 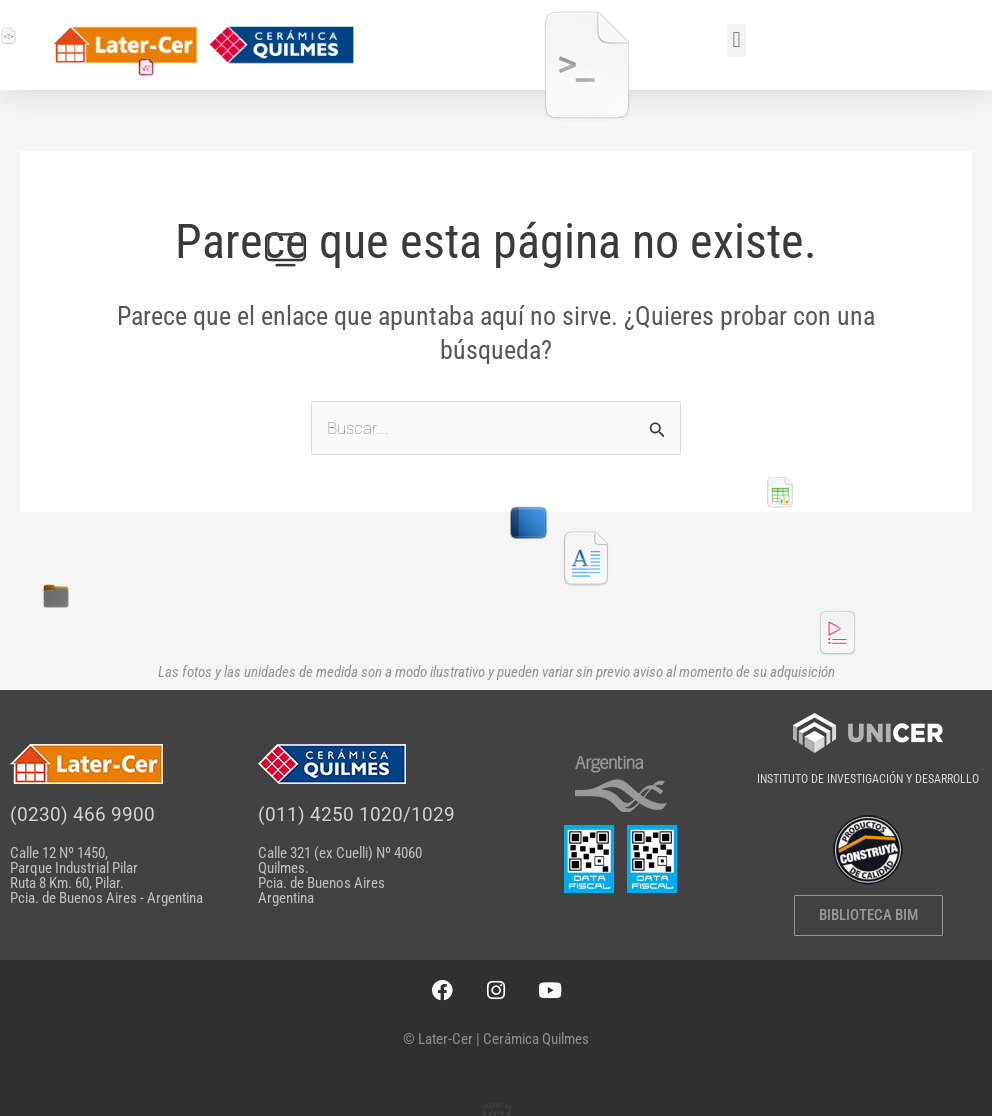 What do you see at coordinates (837, 632) in the screenshot?
I see `an audio playlist file` at bounding box center [837, 632].